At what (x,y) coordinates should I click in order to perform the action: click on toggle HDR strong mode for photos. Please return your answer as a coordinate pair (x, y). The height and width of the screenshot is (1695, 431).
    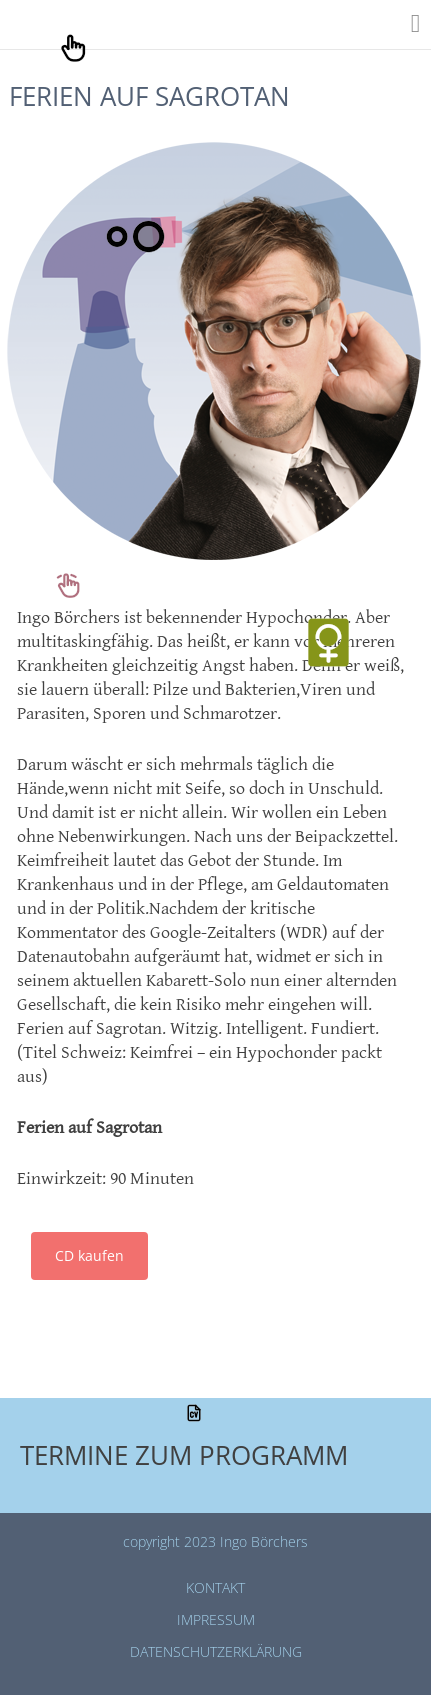
    Looking at the image, I should click on (135, 236).